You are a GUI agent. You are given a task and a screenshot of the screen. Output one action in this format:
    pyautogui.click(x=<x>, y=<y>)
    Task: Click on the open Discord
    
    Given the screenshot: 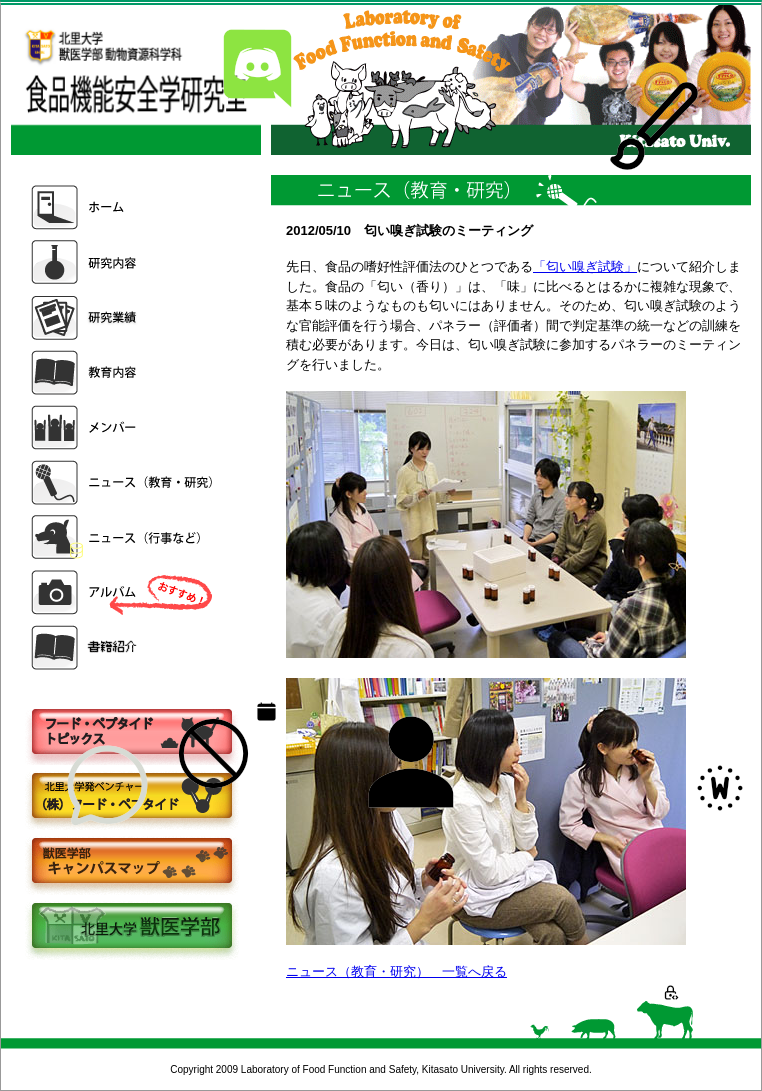 What is the action you would take?
    pyautogui.click(x=257, y=68)
    